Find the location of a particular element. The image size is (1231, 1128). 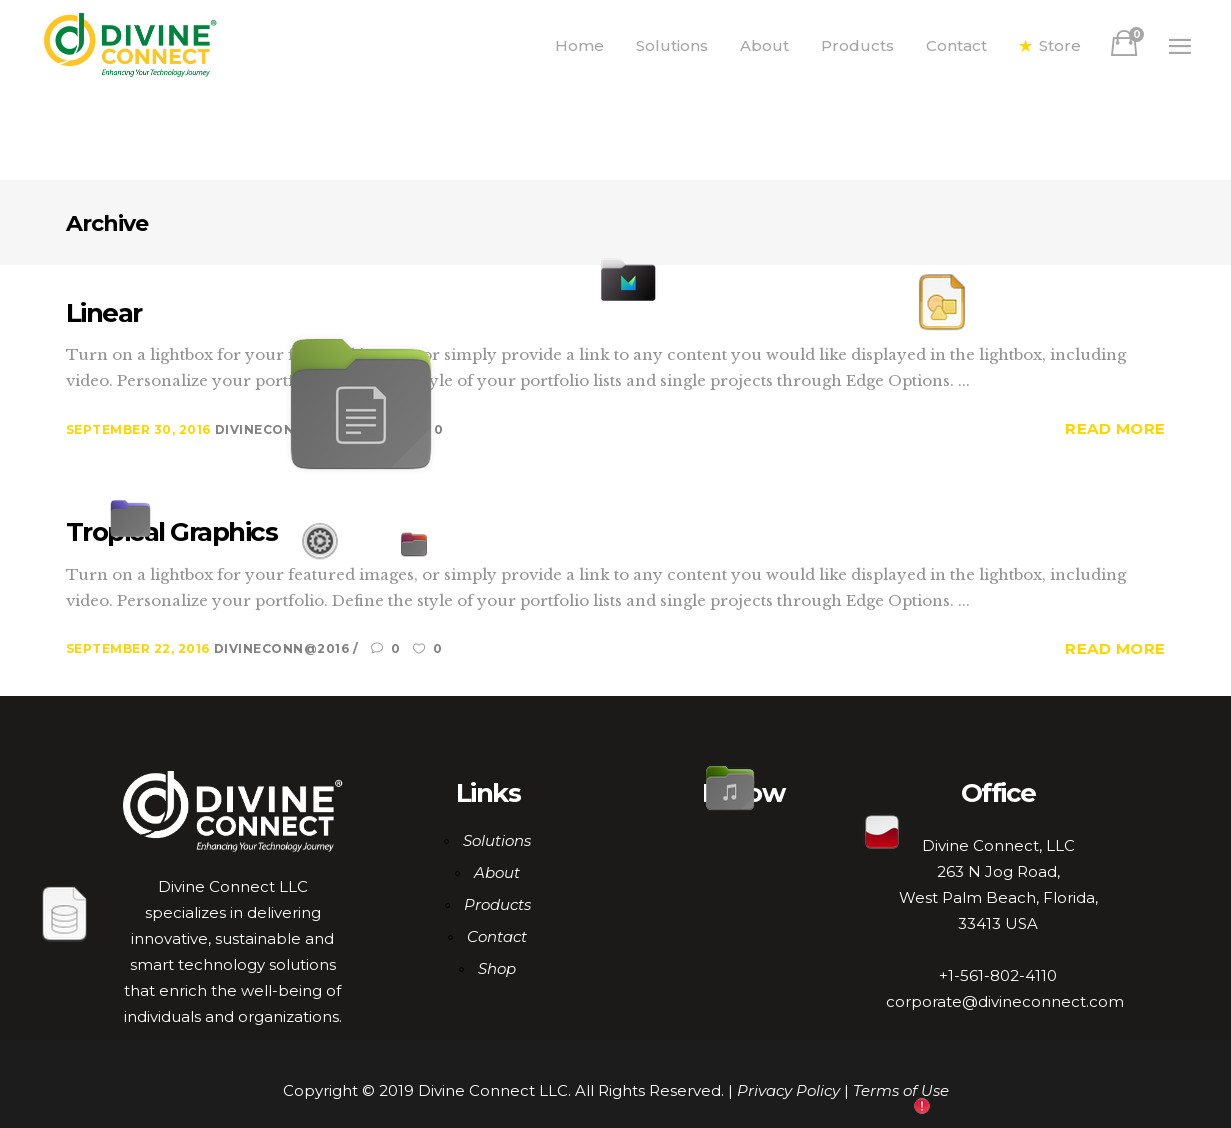

open jetbrains mps project folder is located at coordinates (628, 281).